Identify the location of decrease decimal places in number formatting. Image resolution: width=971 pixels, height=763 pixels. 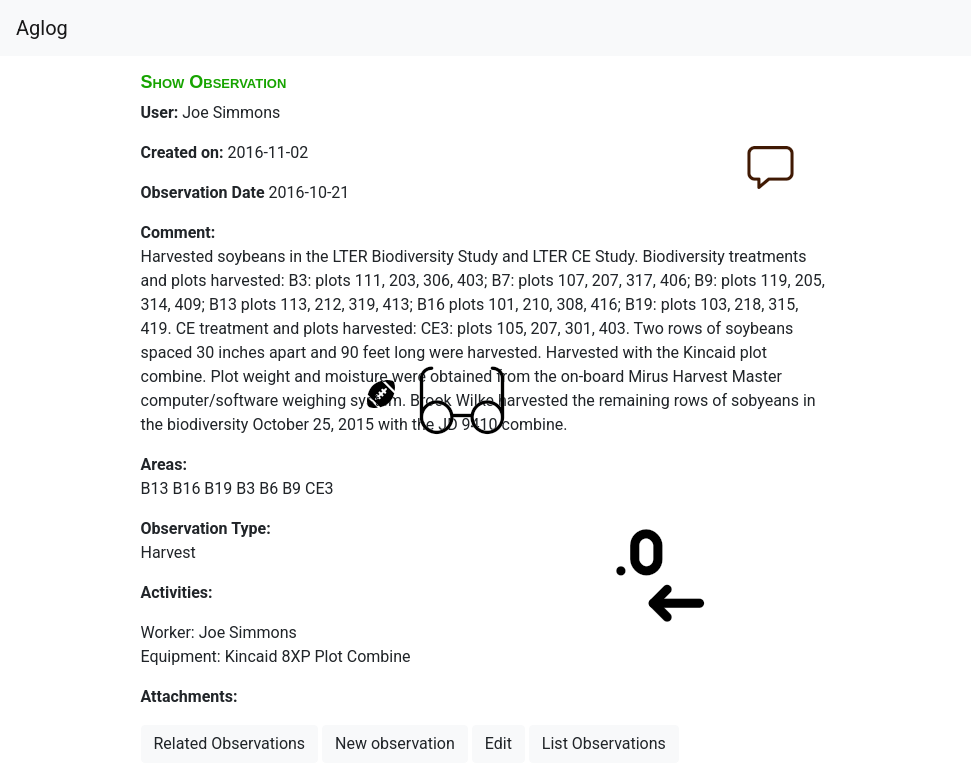
(662, 575).